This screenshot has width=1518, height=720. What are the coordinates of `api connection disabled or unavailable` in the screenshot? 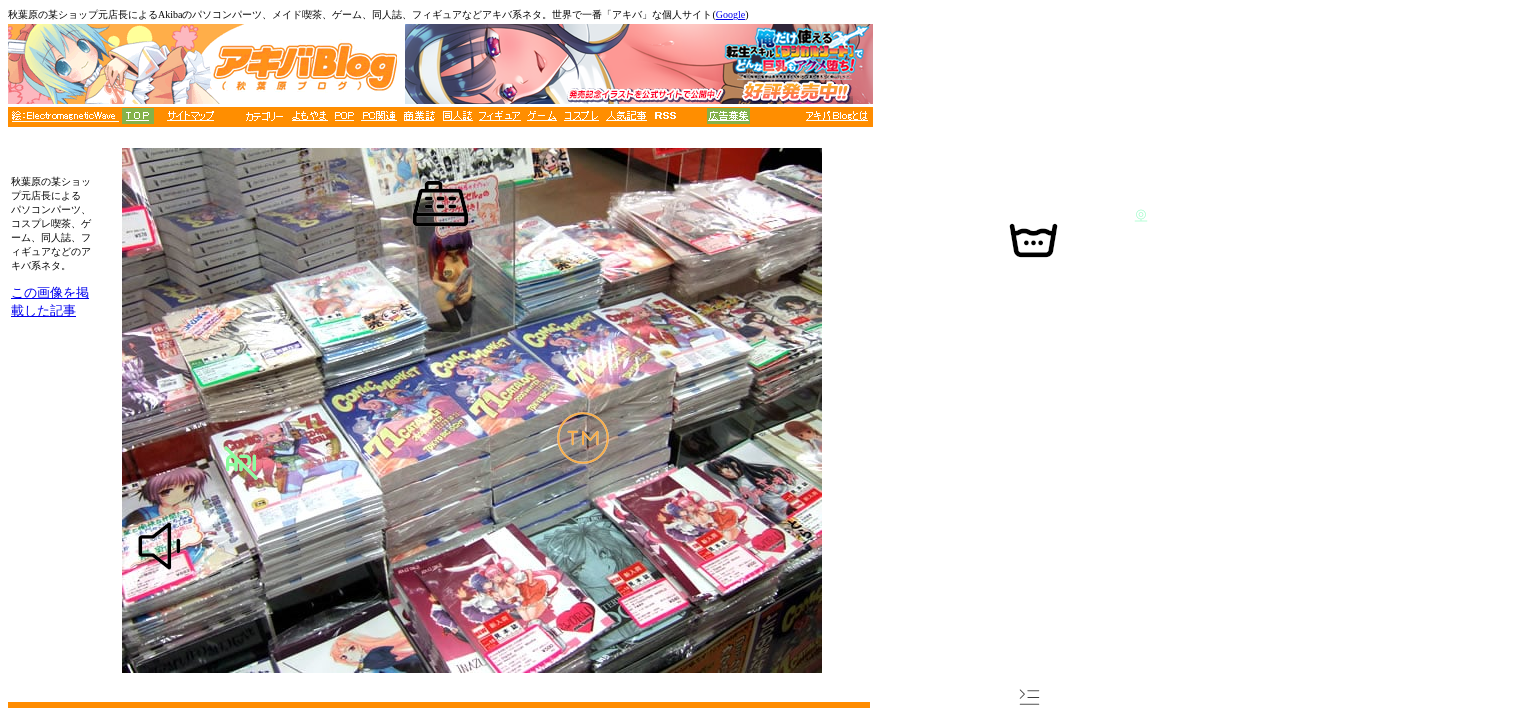 It's located at (241, 463).